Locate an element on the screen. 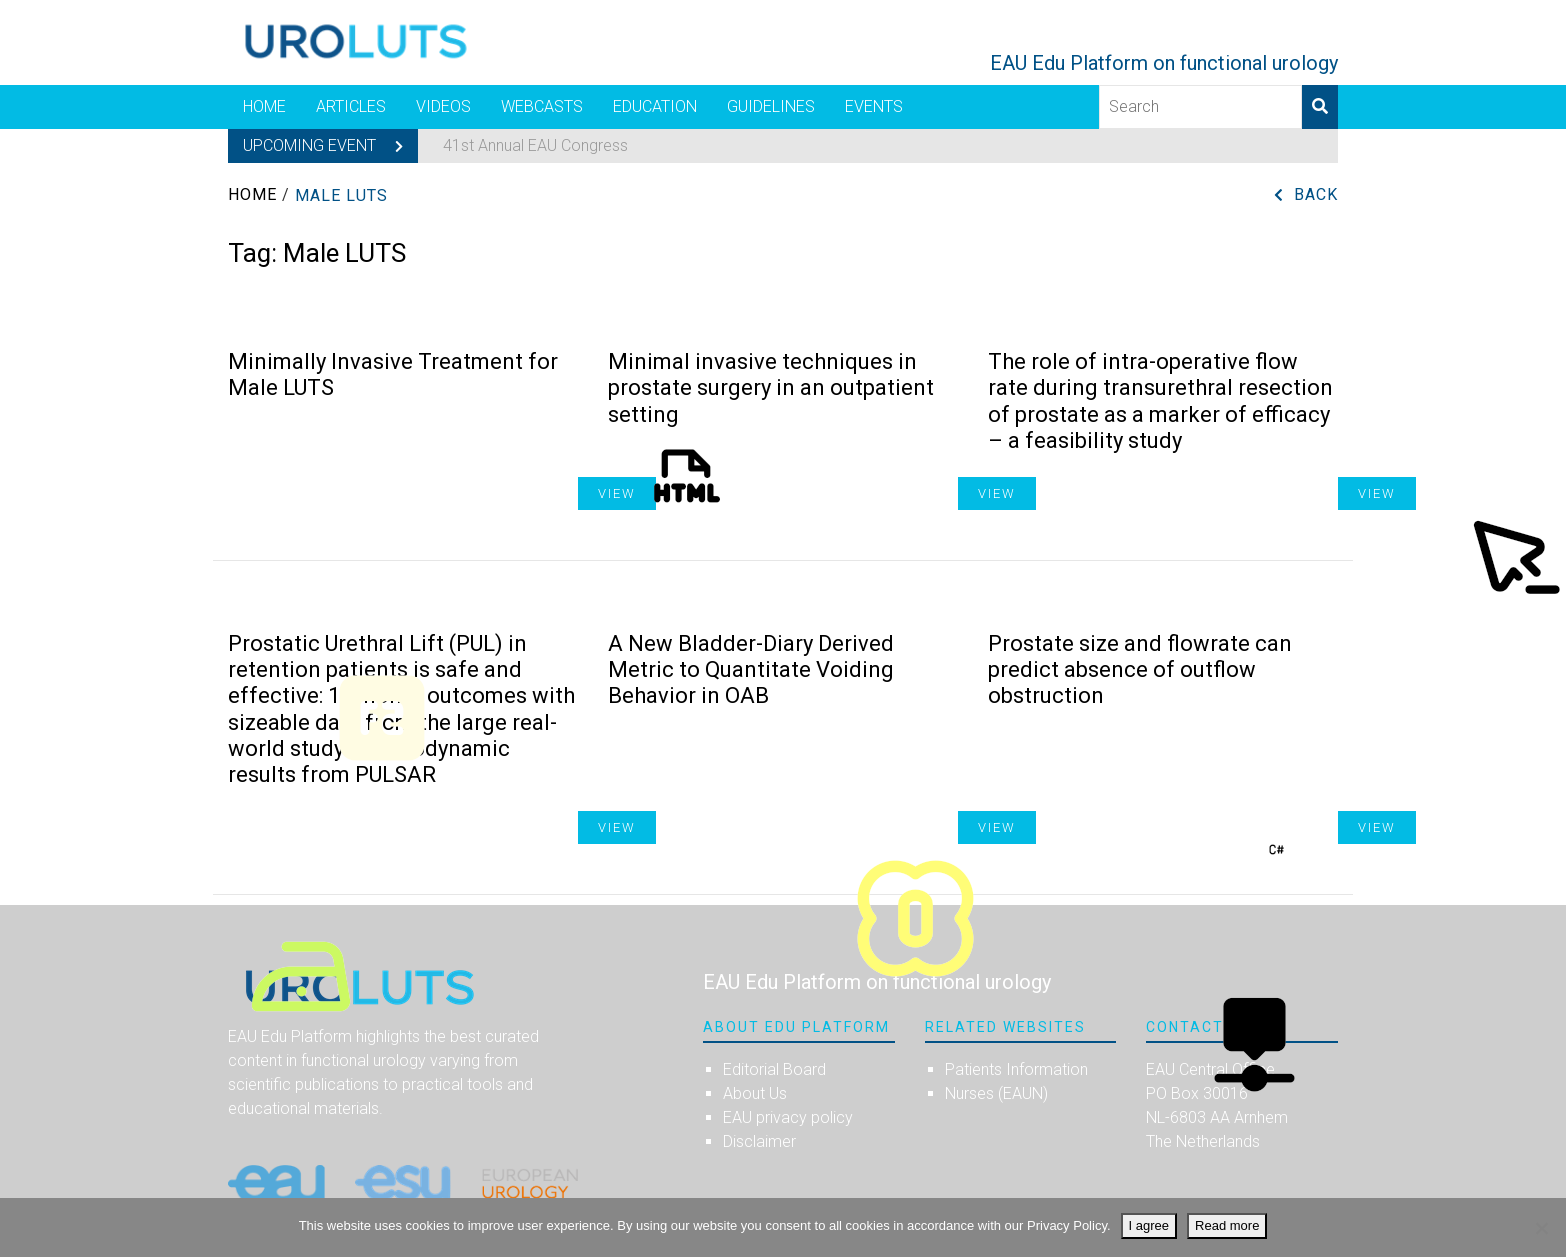 The image size is (1566, 1257). indicates c# programming language is located at coordinates (1276, 849).